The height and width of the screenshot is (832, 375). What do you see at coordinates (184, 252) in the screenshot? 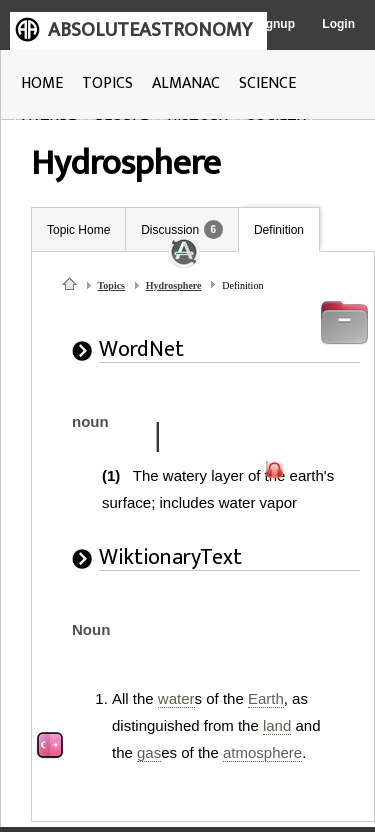
I see `open the software update manager` at bounding box center [184, 252].